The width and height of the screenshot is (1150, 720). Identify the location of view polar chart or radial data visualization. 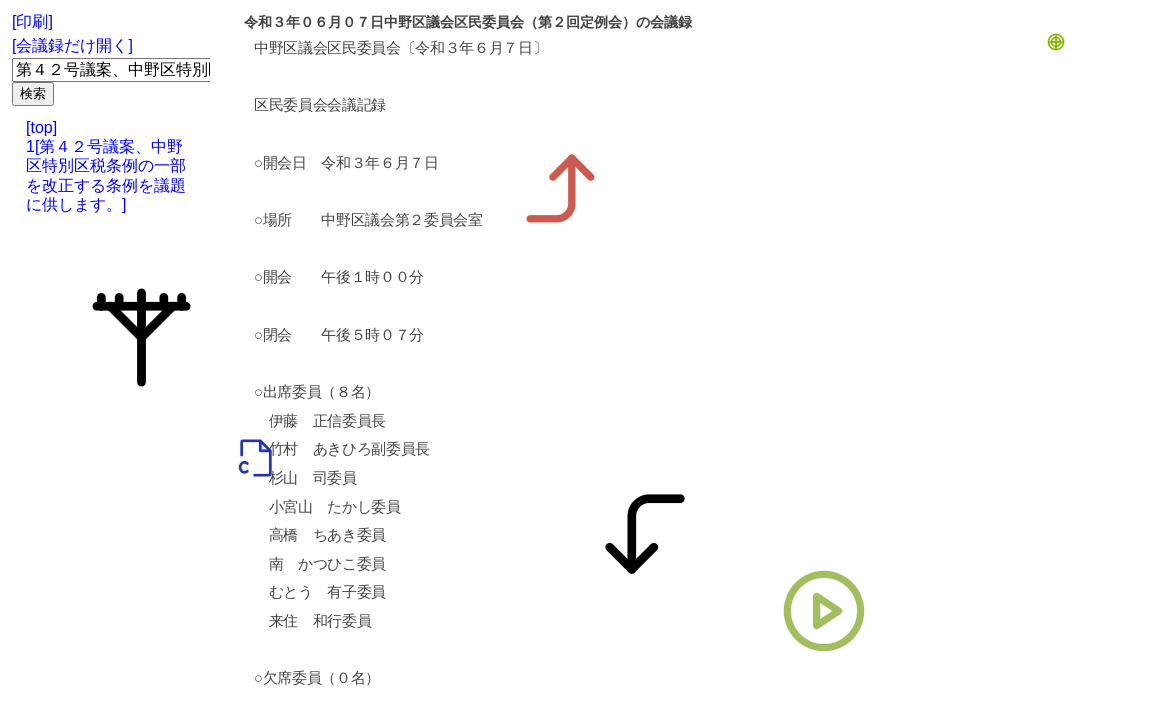
(1056, 42).